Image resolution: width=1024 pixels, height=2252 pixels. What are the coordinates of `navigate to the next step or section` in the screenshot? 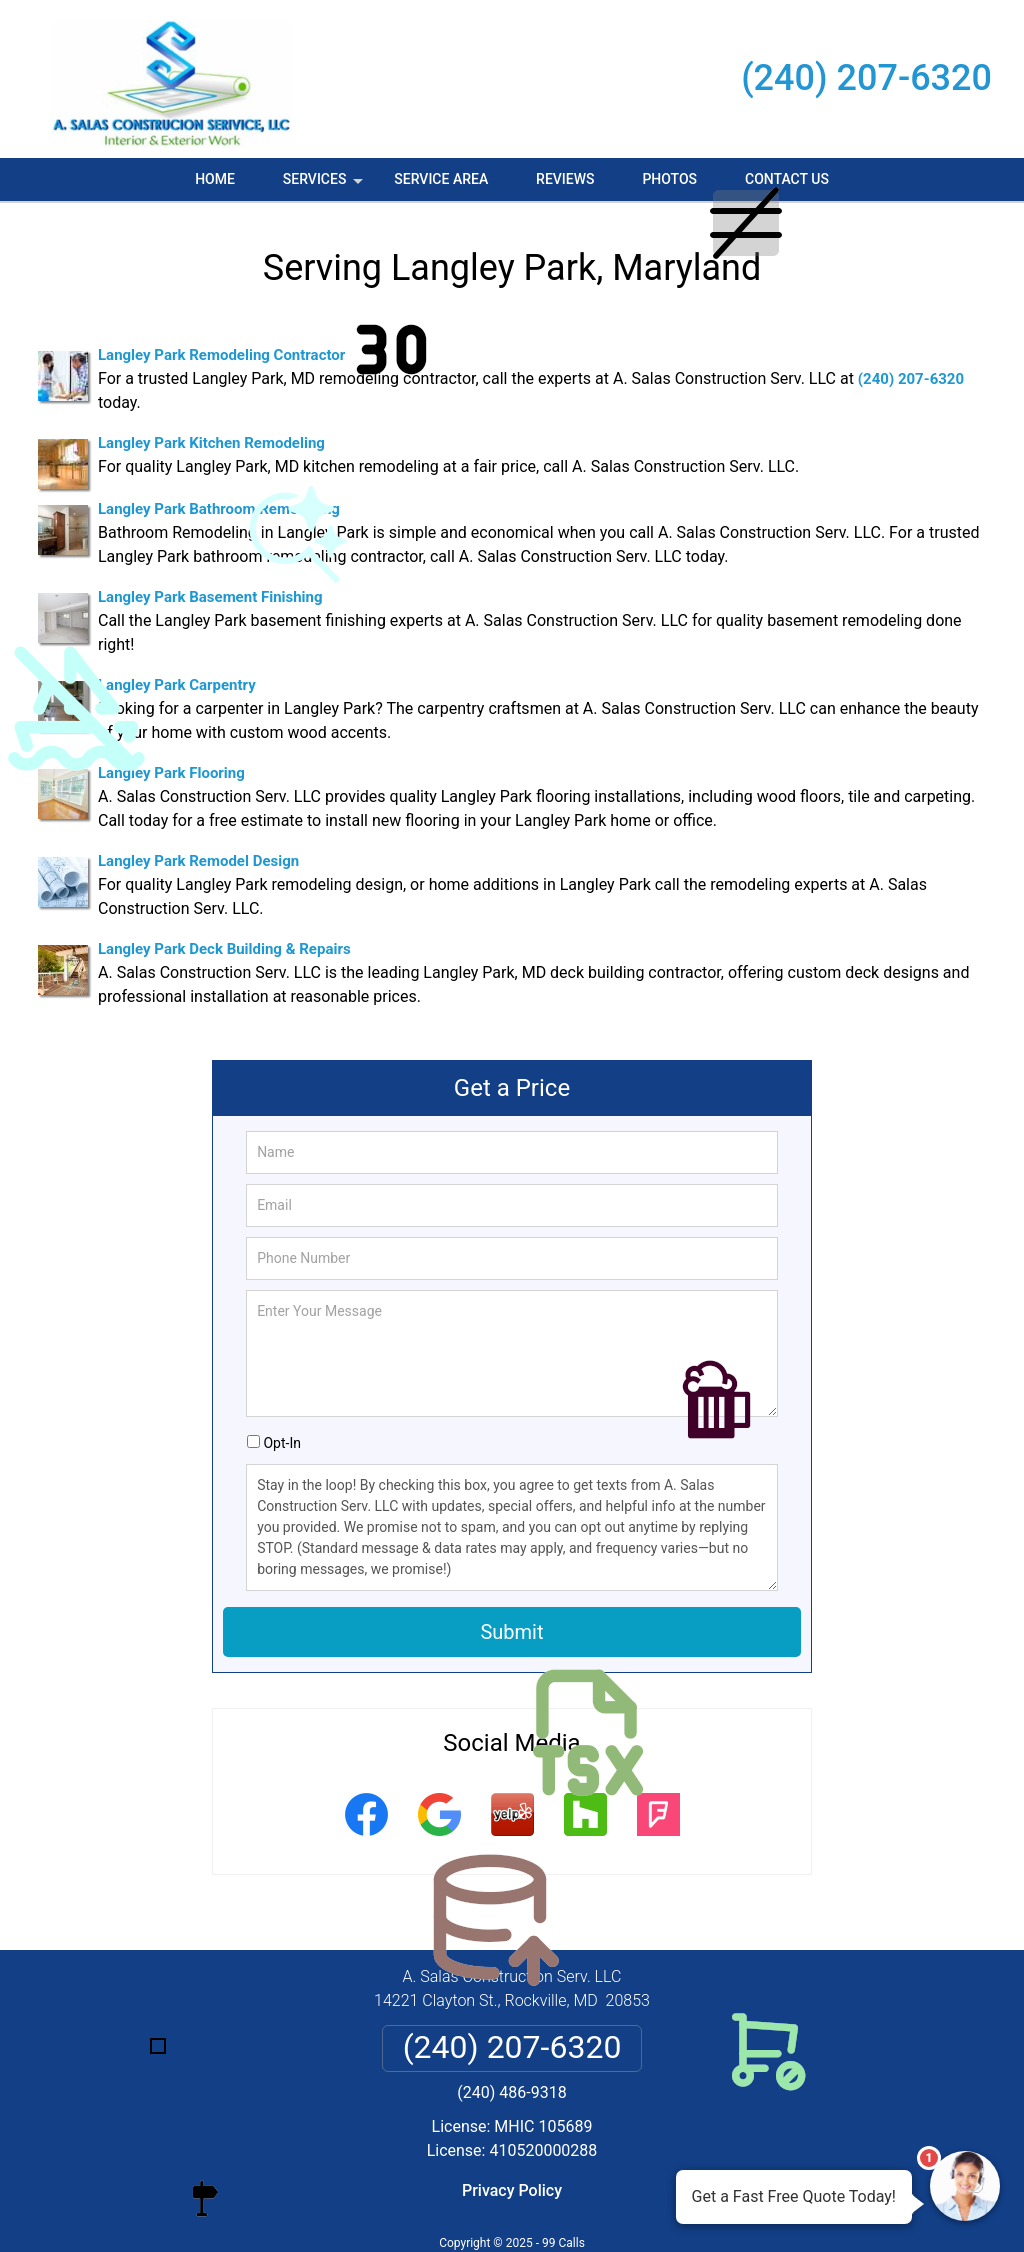 It's located at (205, 2198).